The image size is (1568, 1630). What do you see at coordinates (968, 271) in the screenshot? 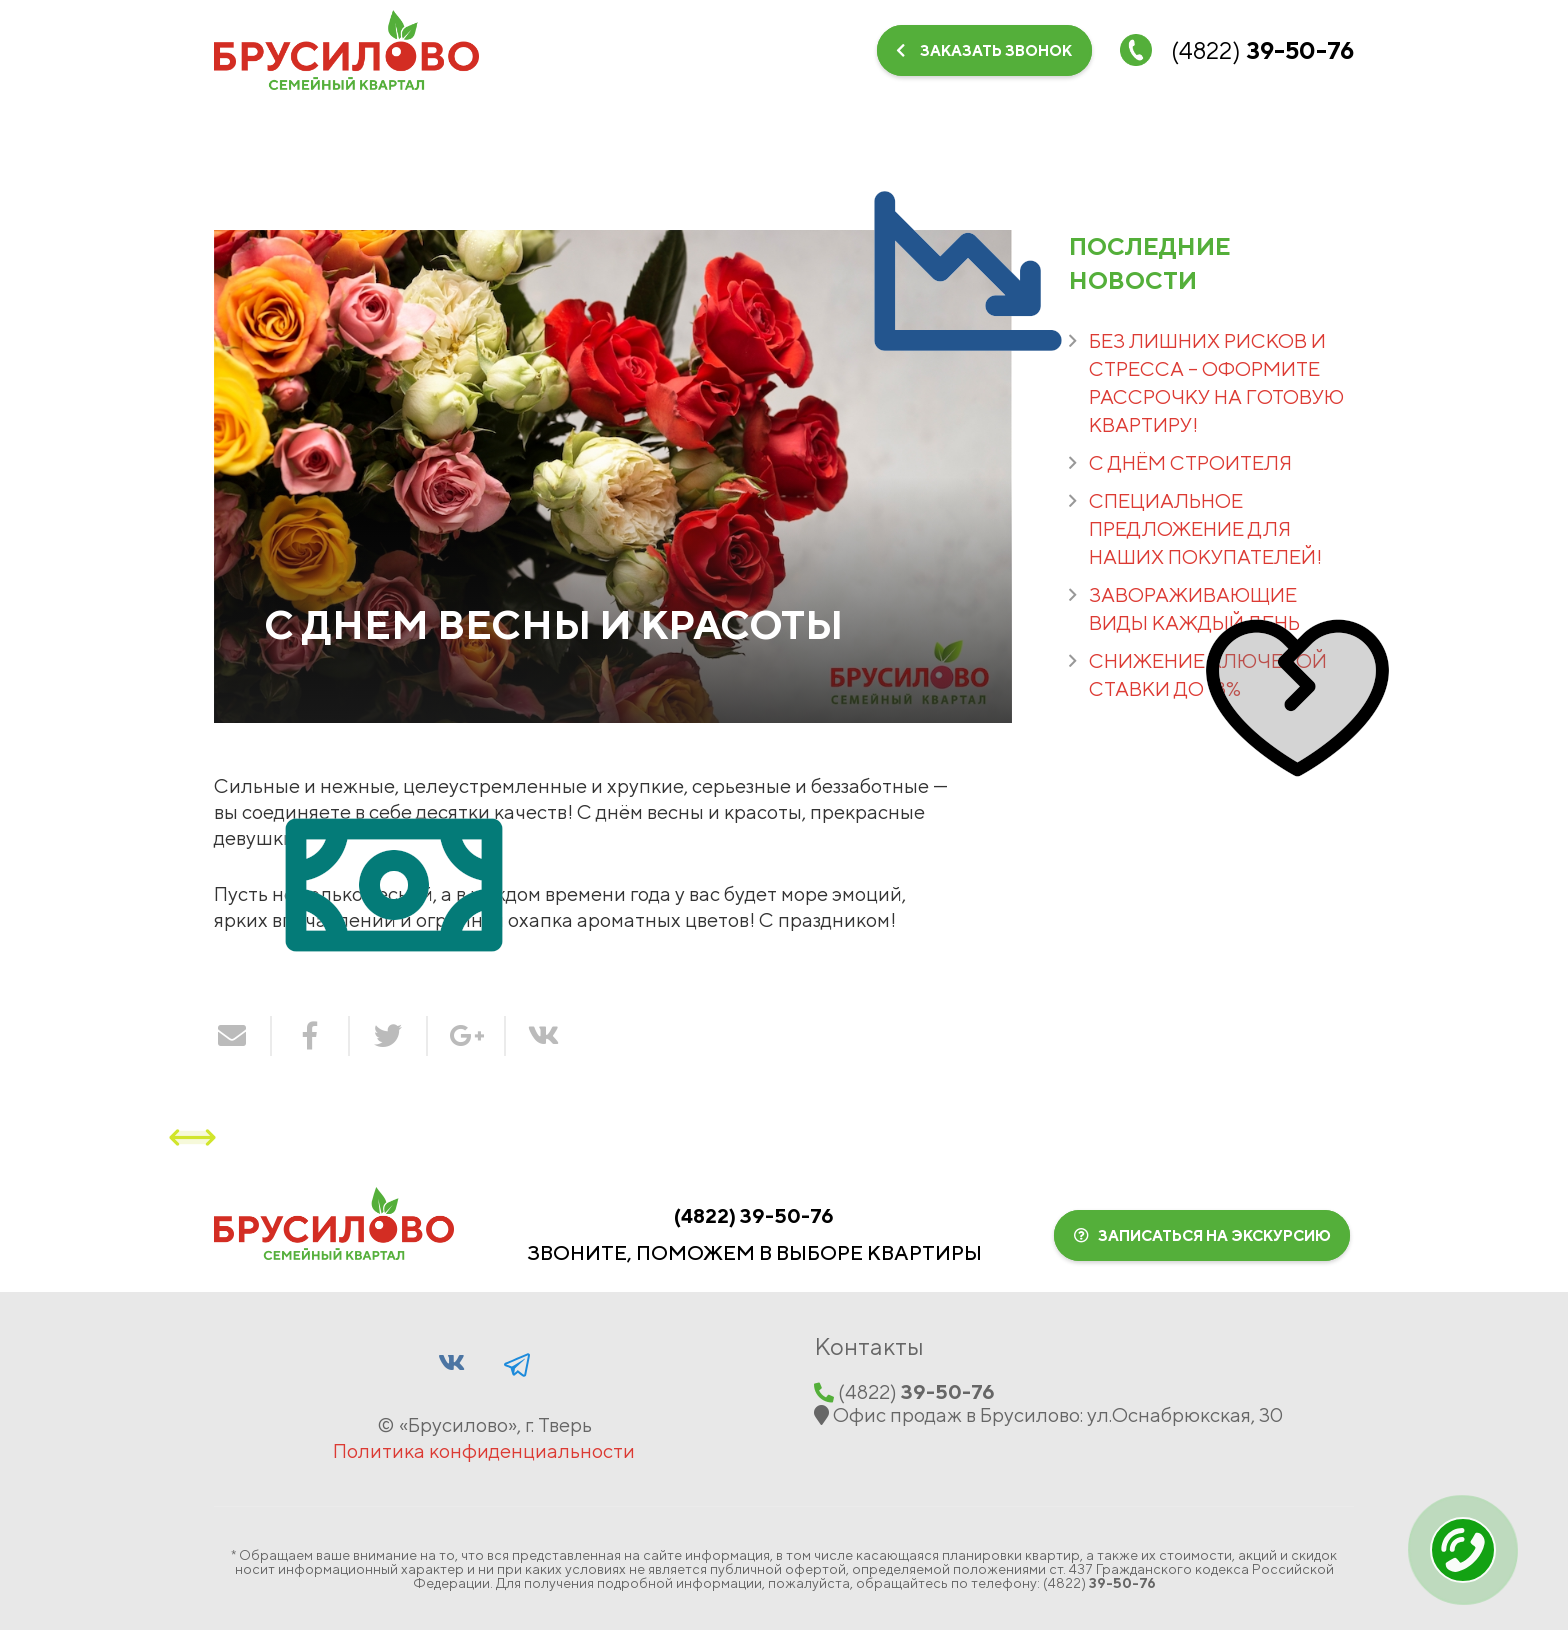
I see `view declining metrics or performance data` at bounding box center [968, 271].